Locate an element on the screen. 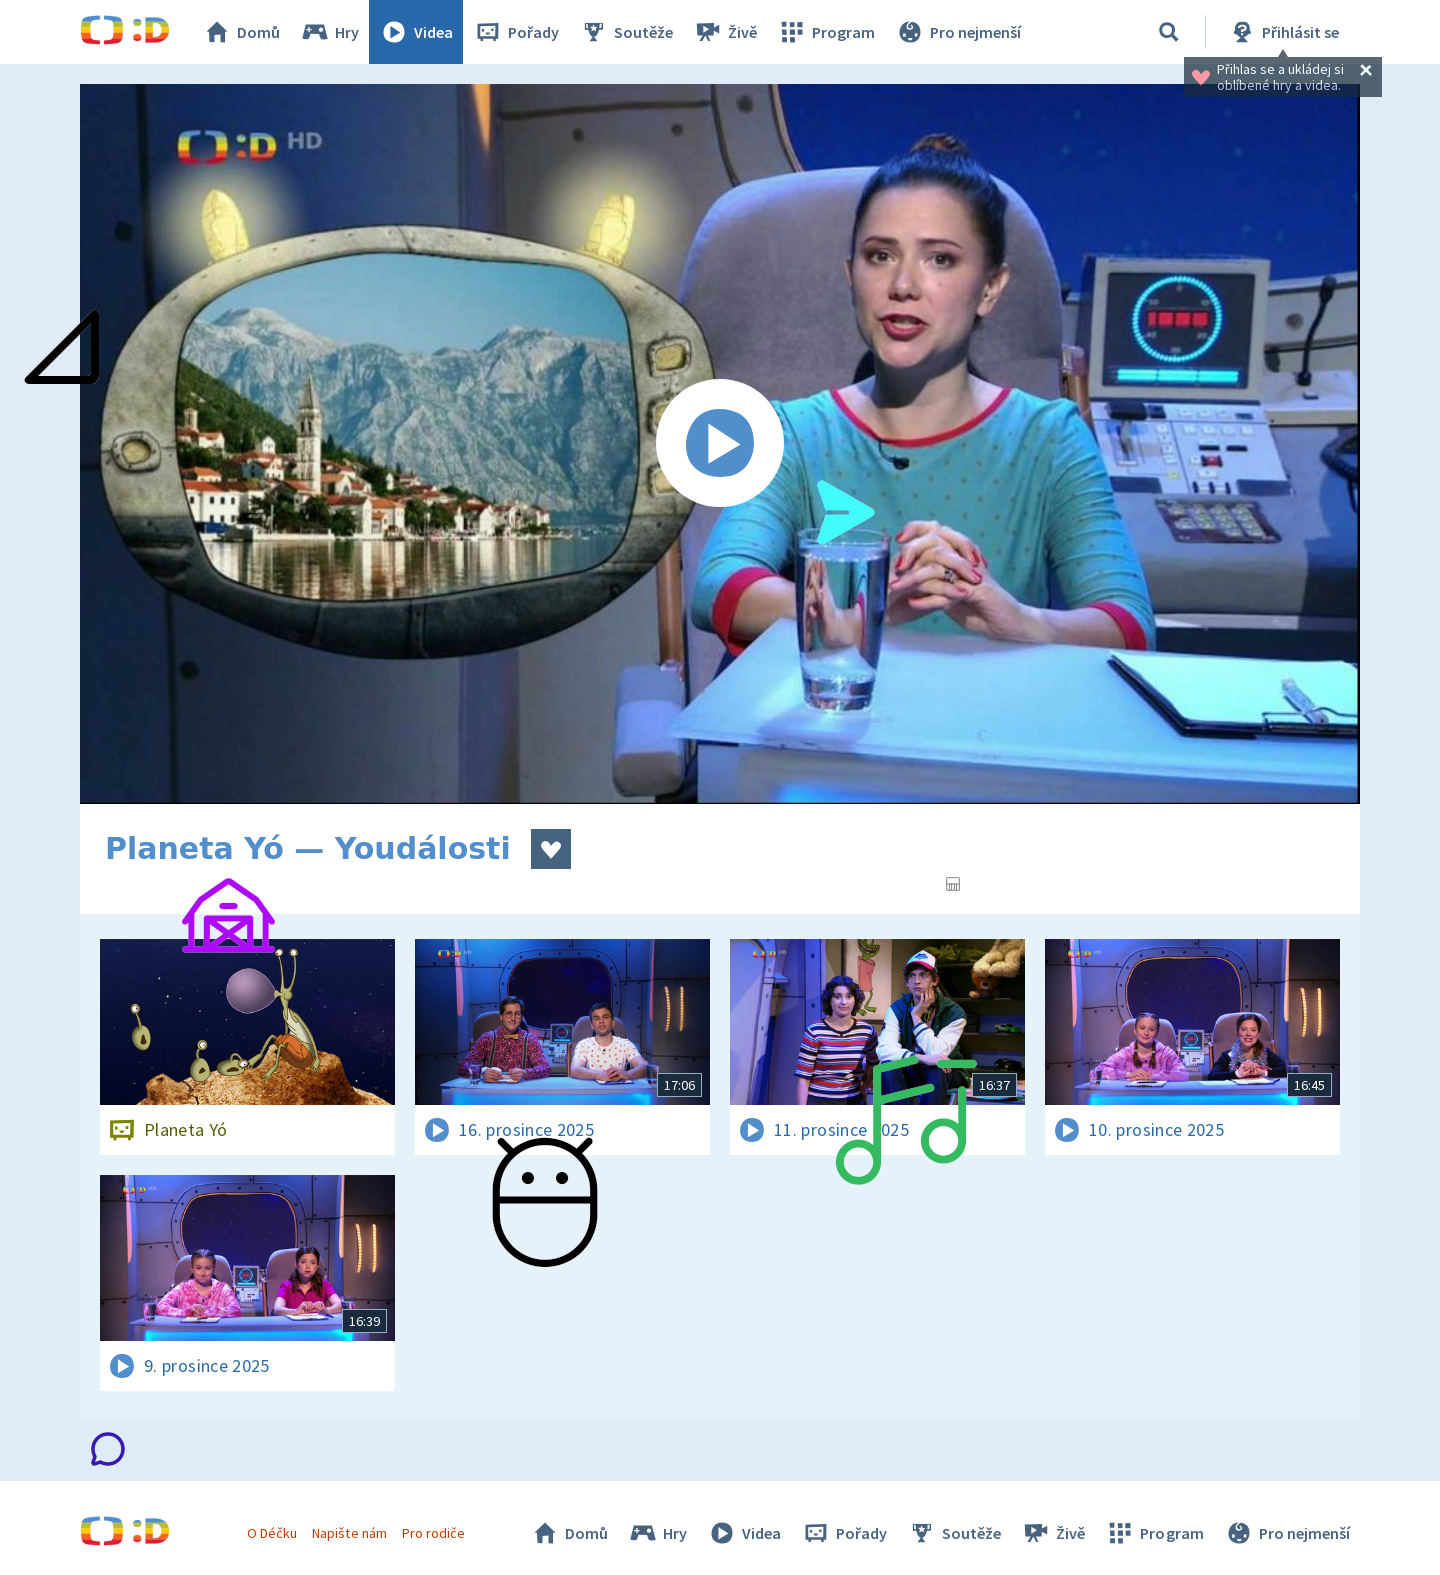 The image size is (1440, 1575). send a message is located at coordinates (842, 512).